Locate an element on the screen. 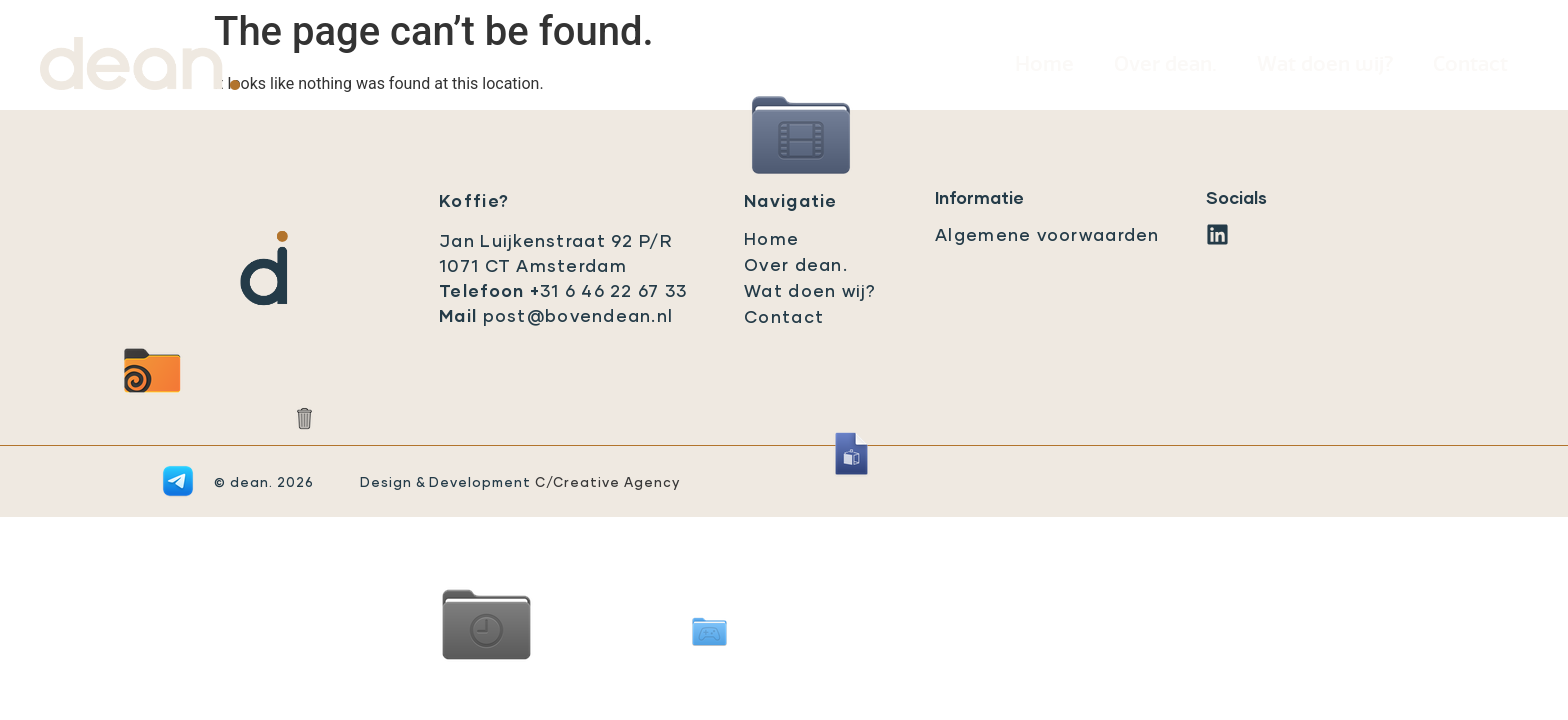  access temporary files folder is located at coordinates (486, 624).